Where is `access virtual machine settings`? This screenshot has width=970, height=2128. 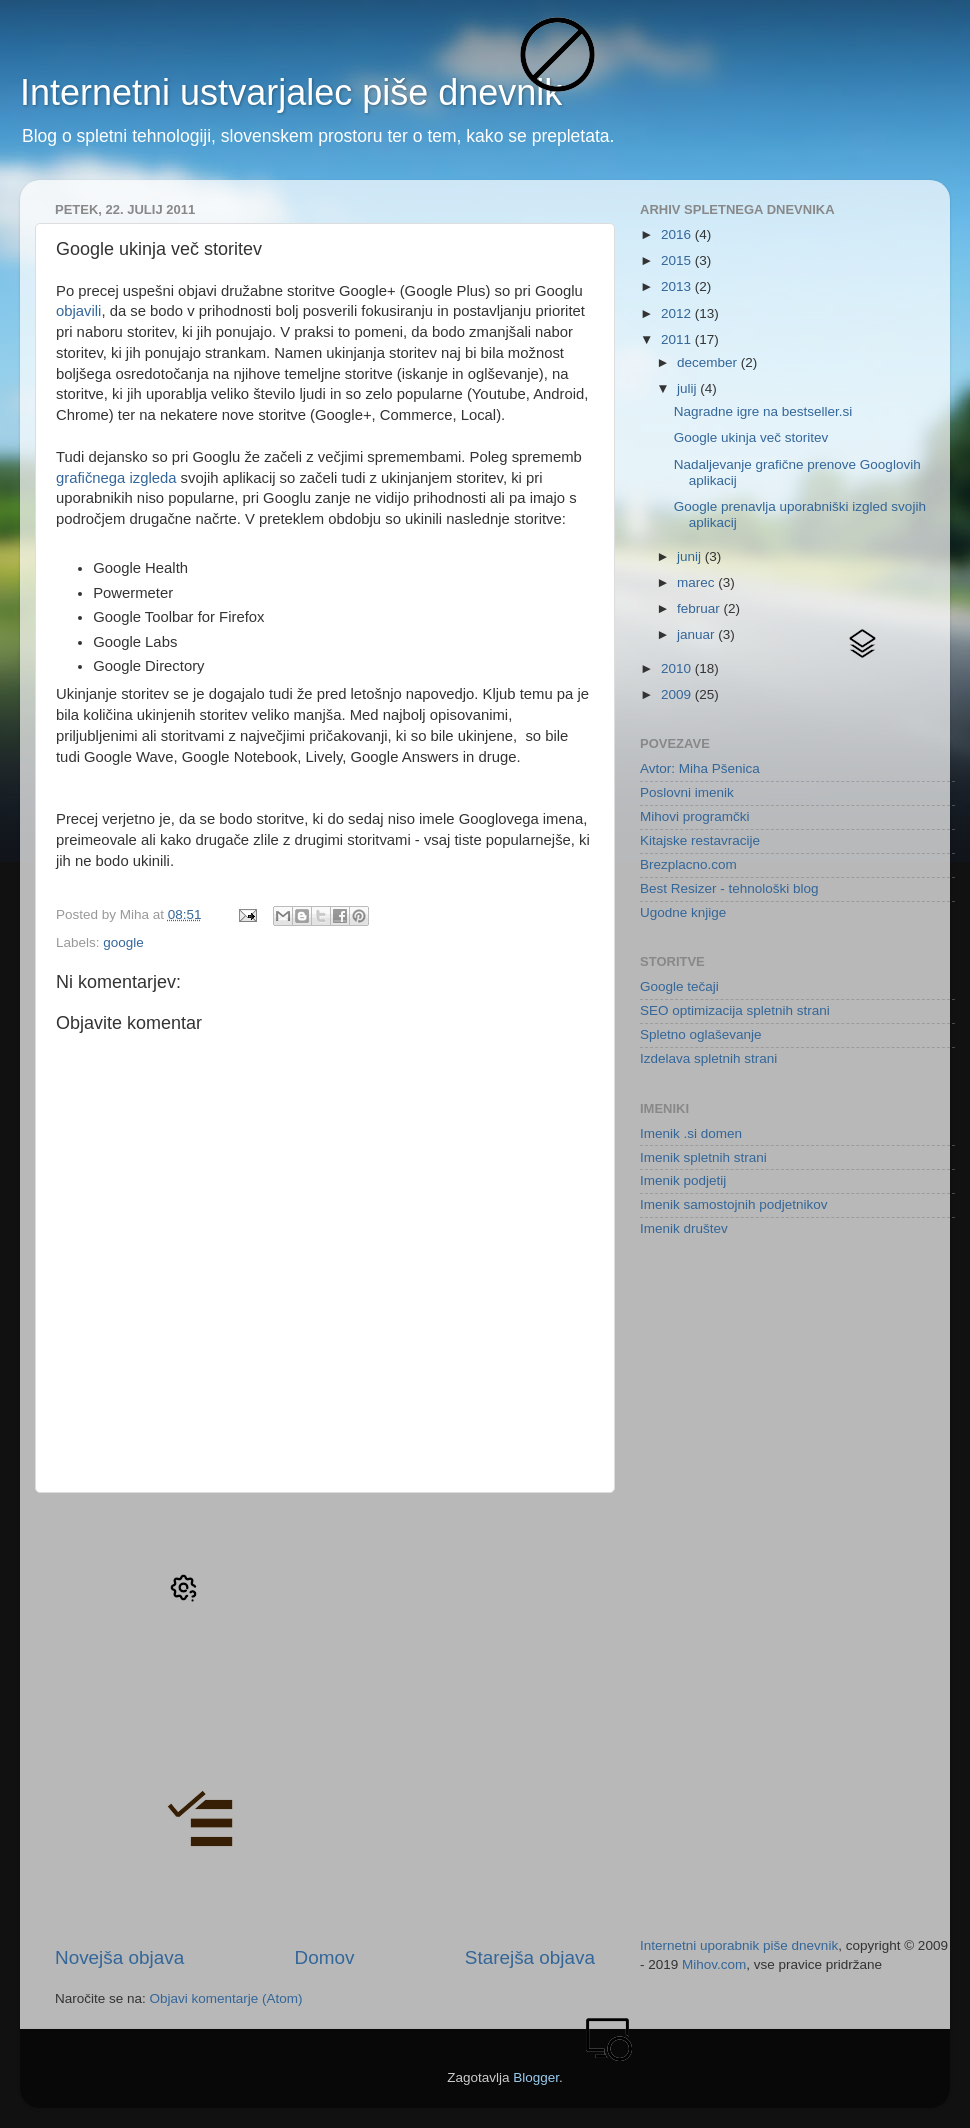 access virtual machine settings is located at coordinates (607, 2036).